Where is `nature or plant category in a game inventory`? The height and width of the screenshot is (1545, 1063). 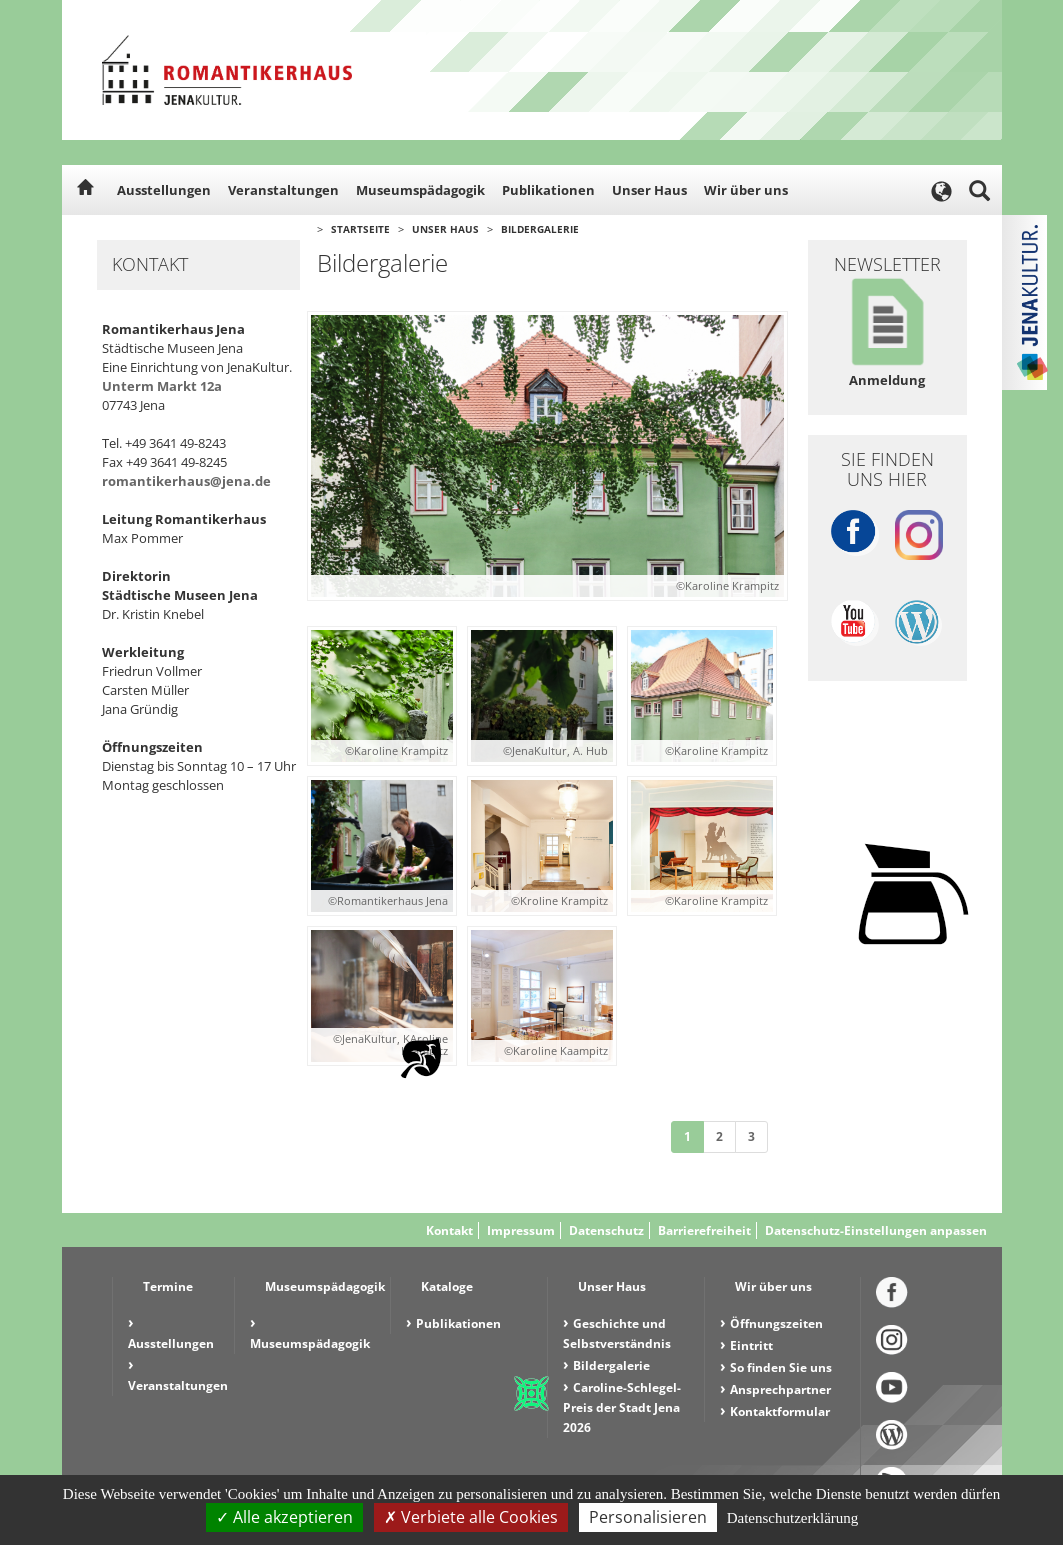 nature or plant category in a game inventory is located at coordinates (421, 1058).